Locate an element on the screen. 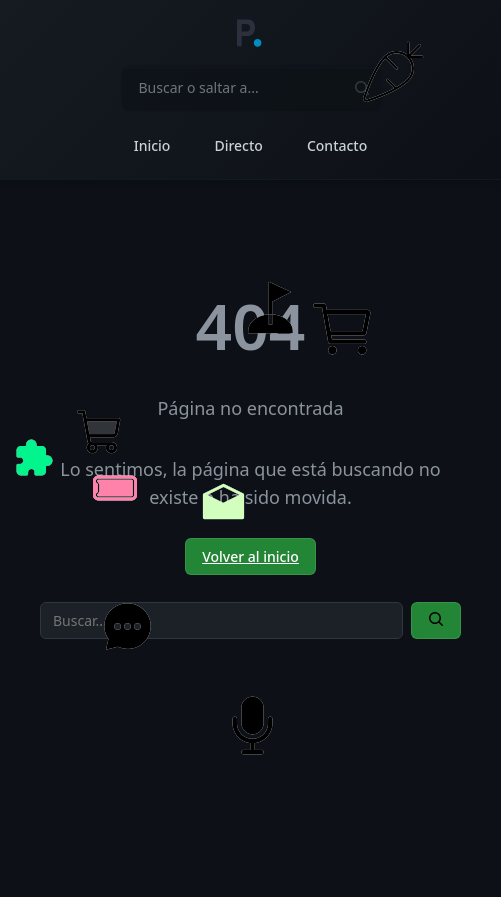  open chat or messaging is located at coordinates (127, 626).